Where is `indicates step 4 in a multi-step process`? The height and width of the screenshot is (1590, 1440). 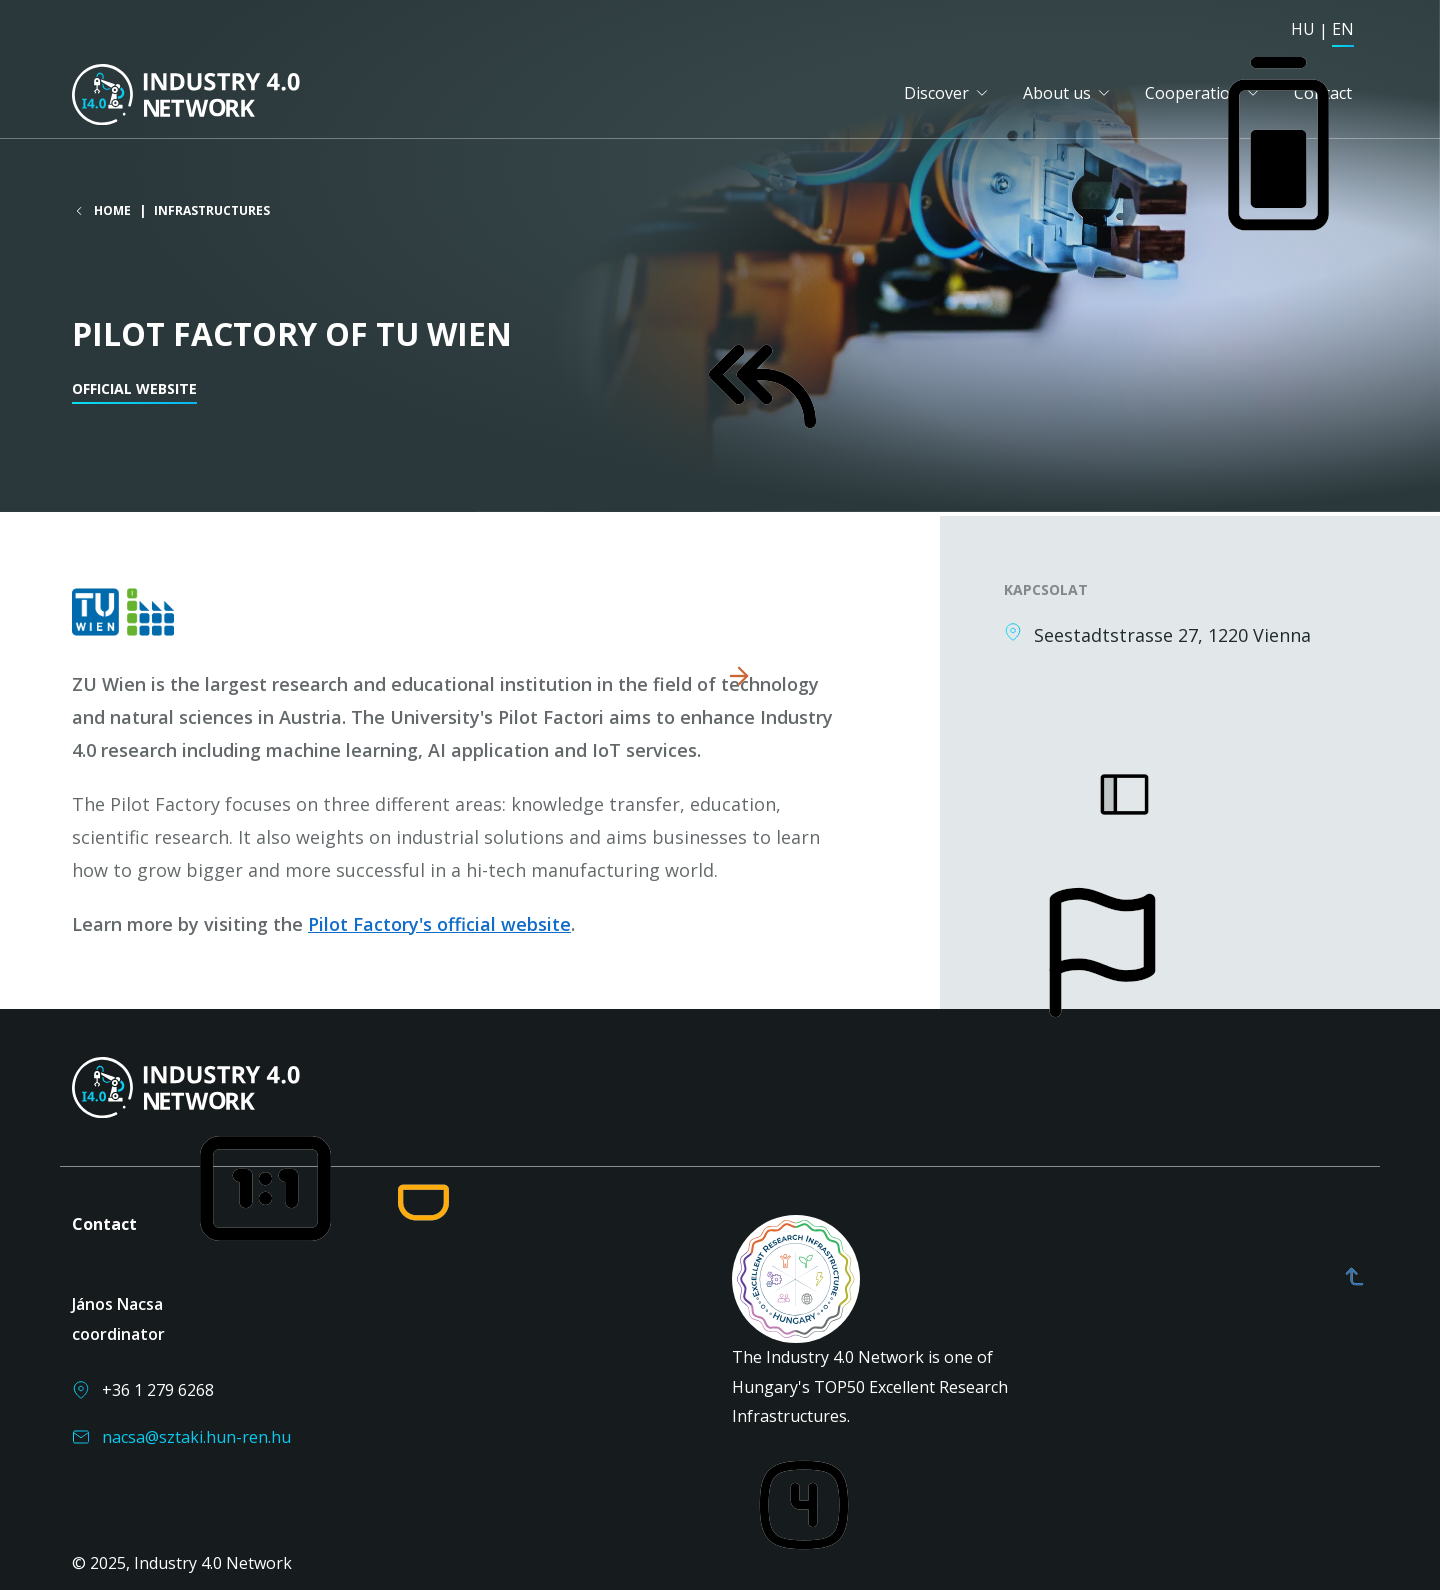
indicates step 4 in a multi-step process is located at coordinates (804, 1505).